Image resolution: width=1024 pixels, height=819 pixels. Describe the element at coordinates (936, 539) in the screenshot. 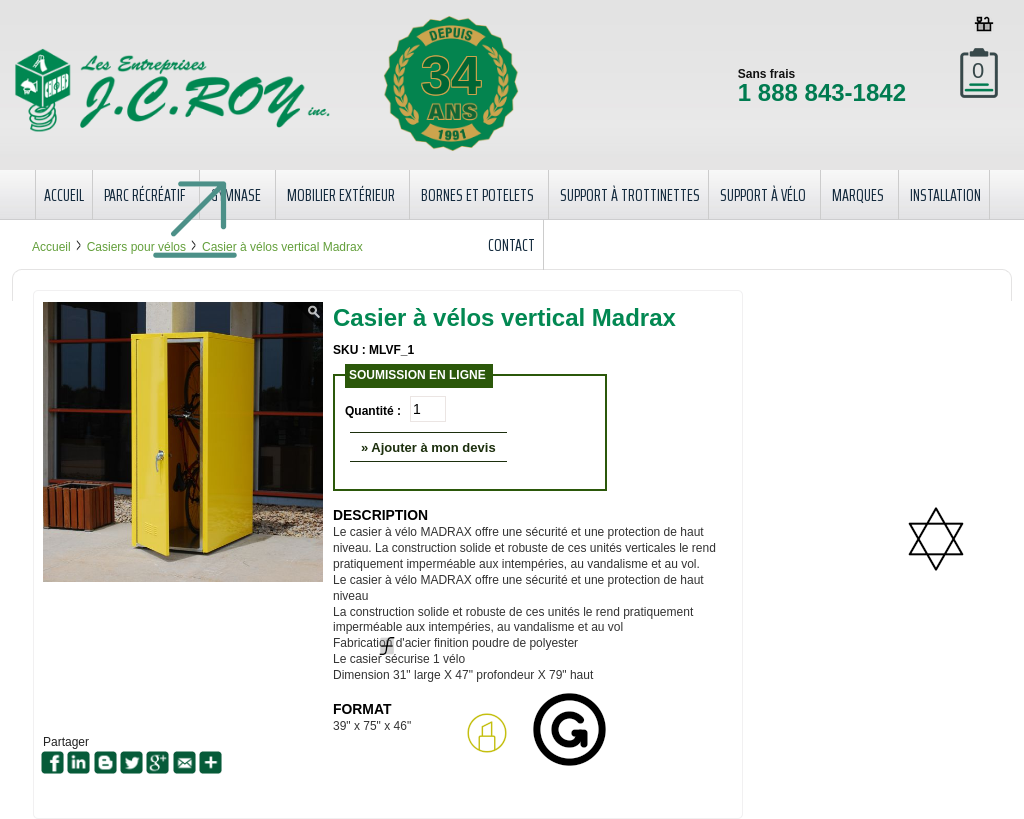

I see `indicates Jewish religious content or services` at that location.